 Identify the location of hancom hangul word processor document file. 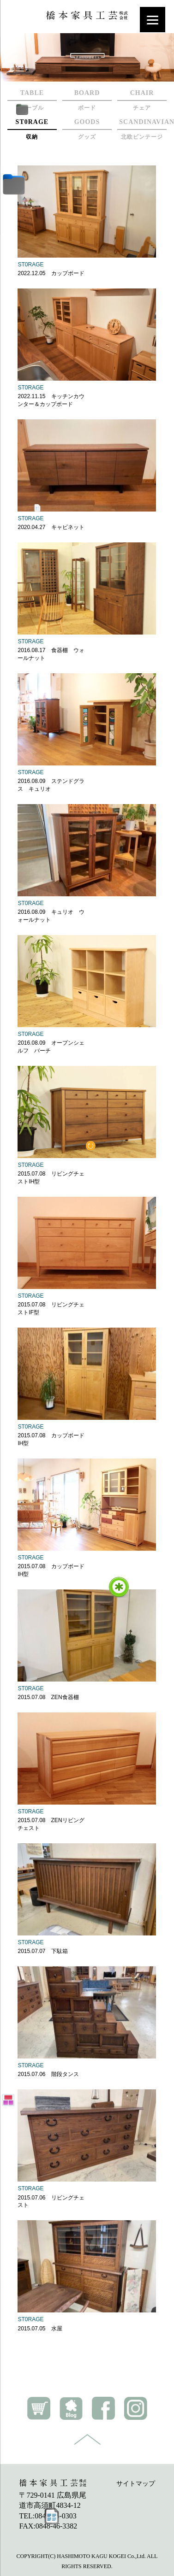
(37, 508).